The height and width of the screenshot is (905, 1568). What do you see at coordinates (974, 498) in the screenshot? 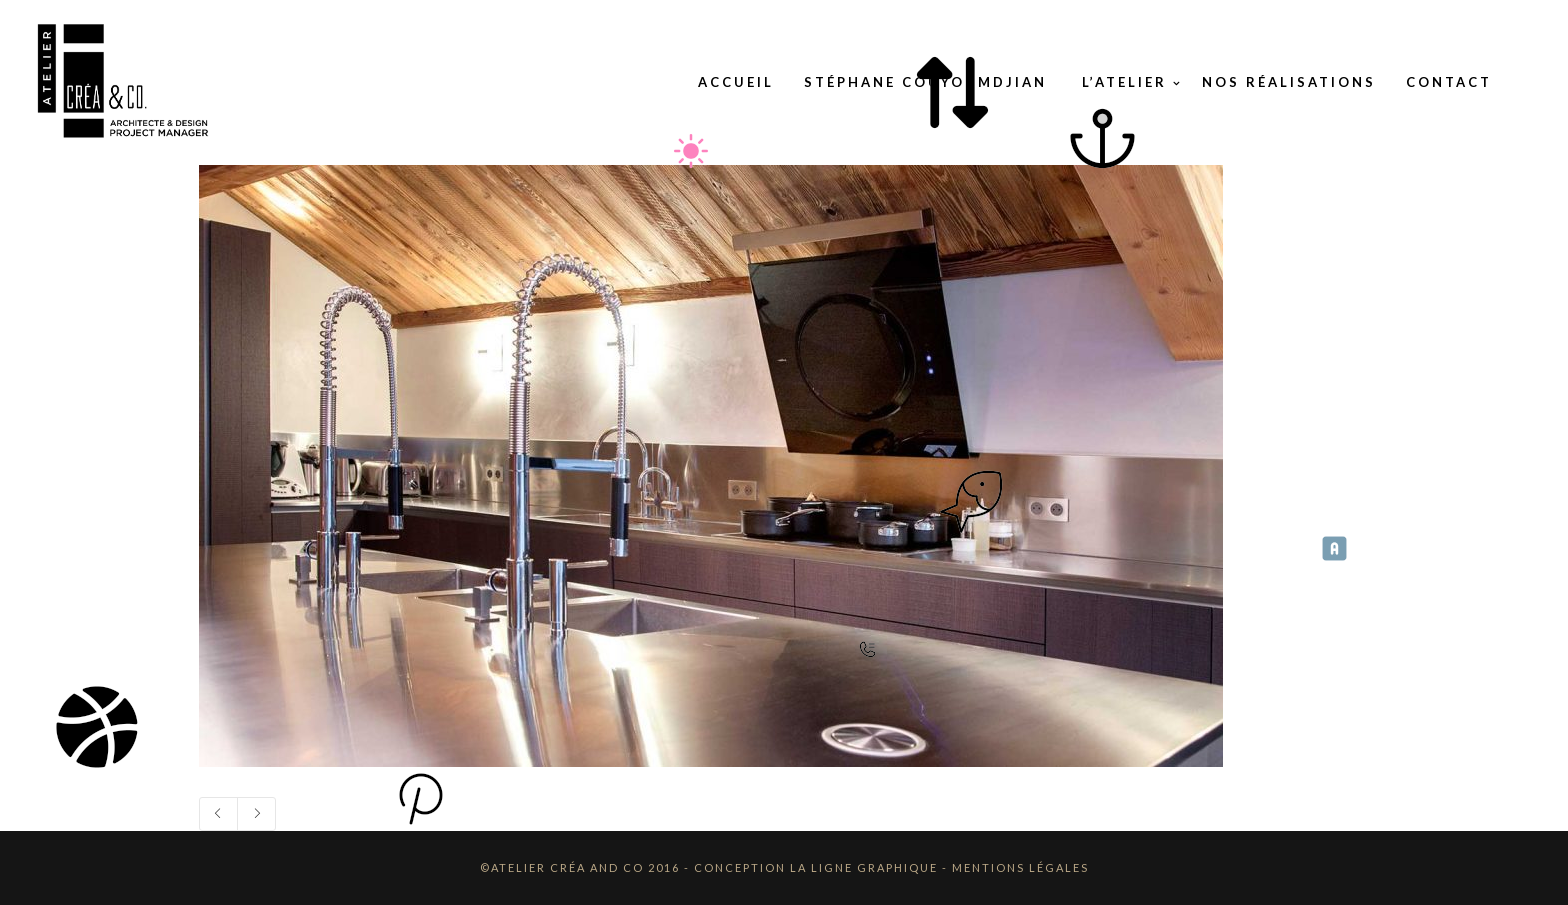
I see `browse seafood or fish-related content` at bounding box center [974, 498].